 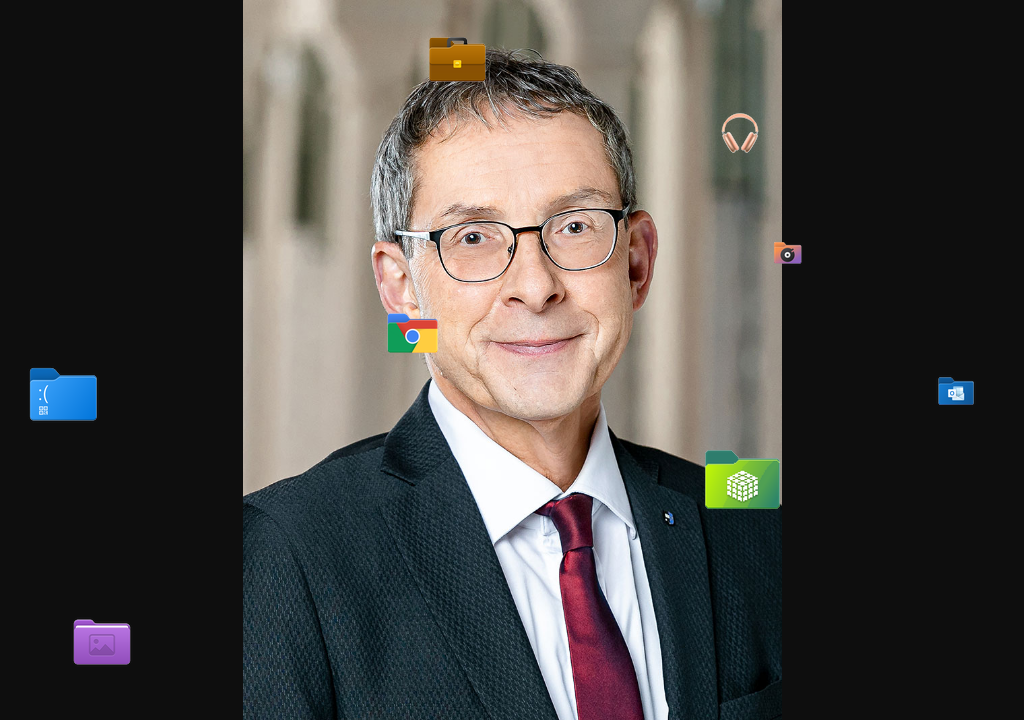 What do you see at coordinates (412, 334) in the screenshot?
I see `open folder containing Google Chrome files` at bounding box center [412, 334].